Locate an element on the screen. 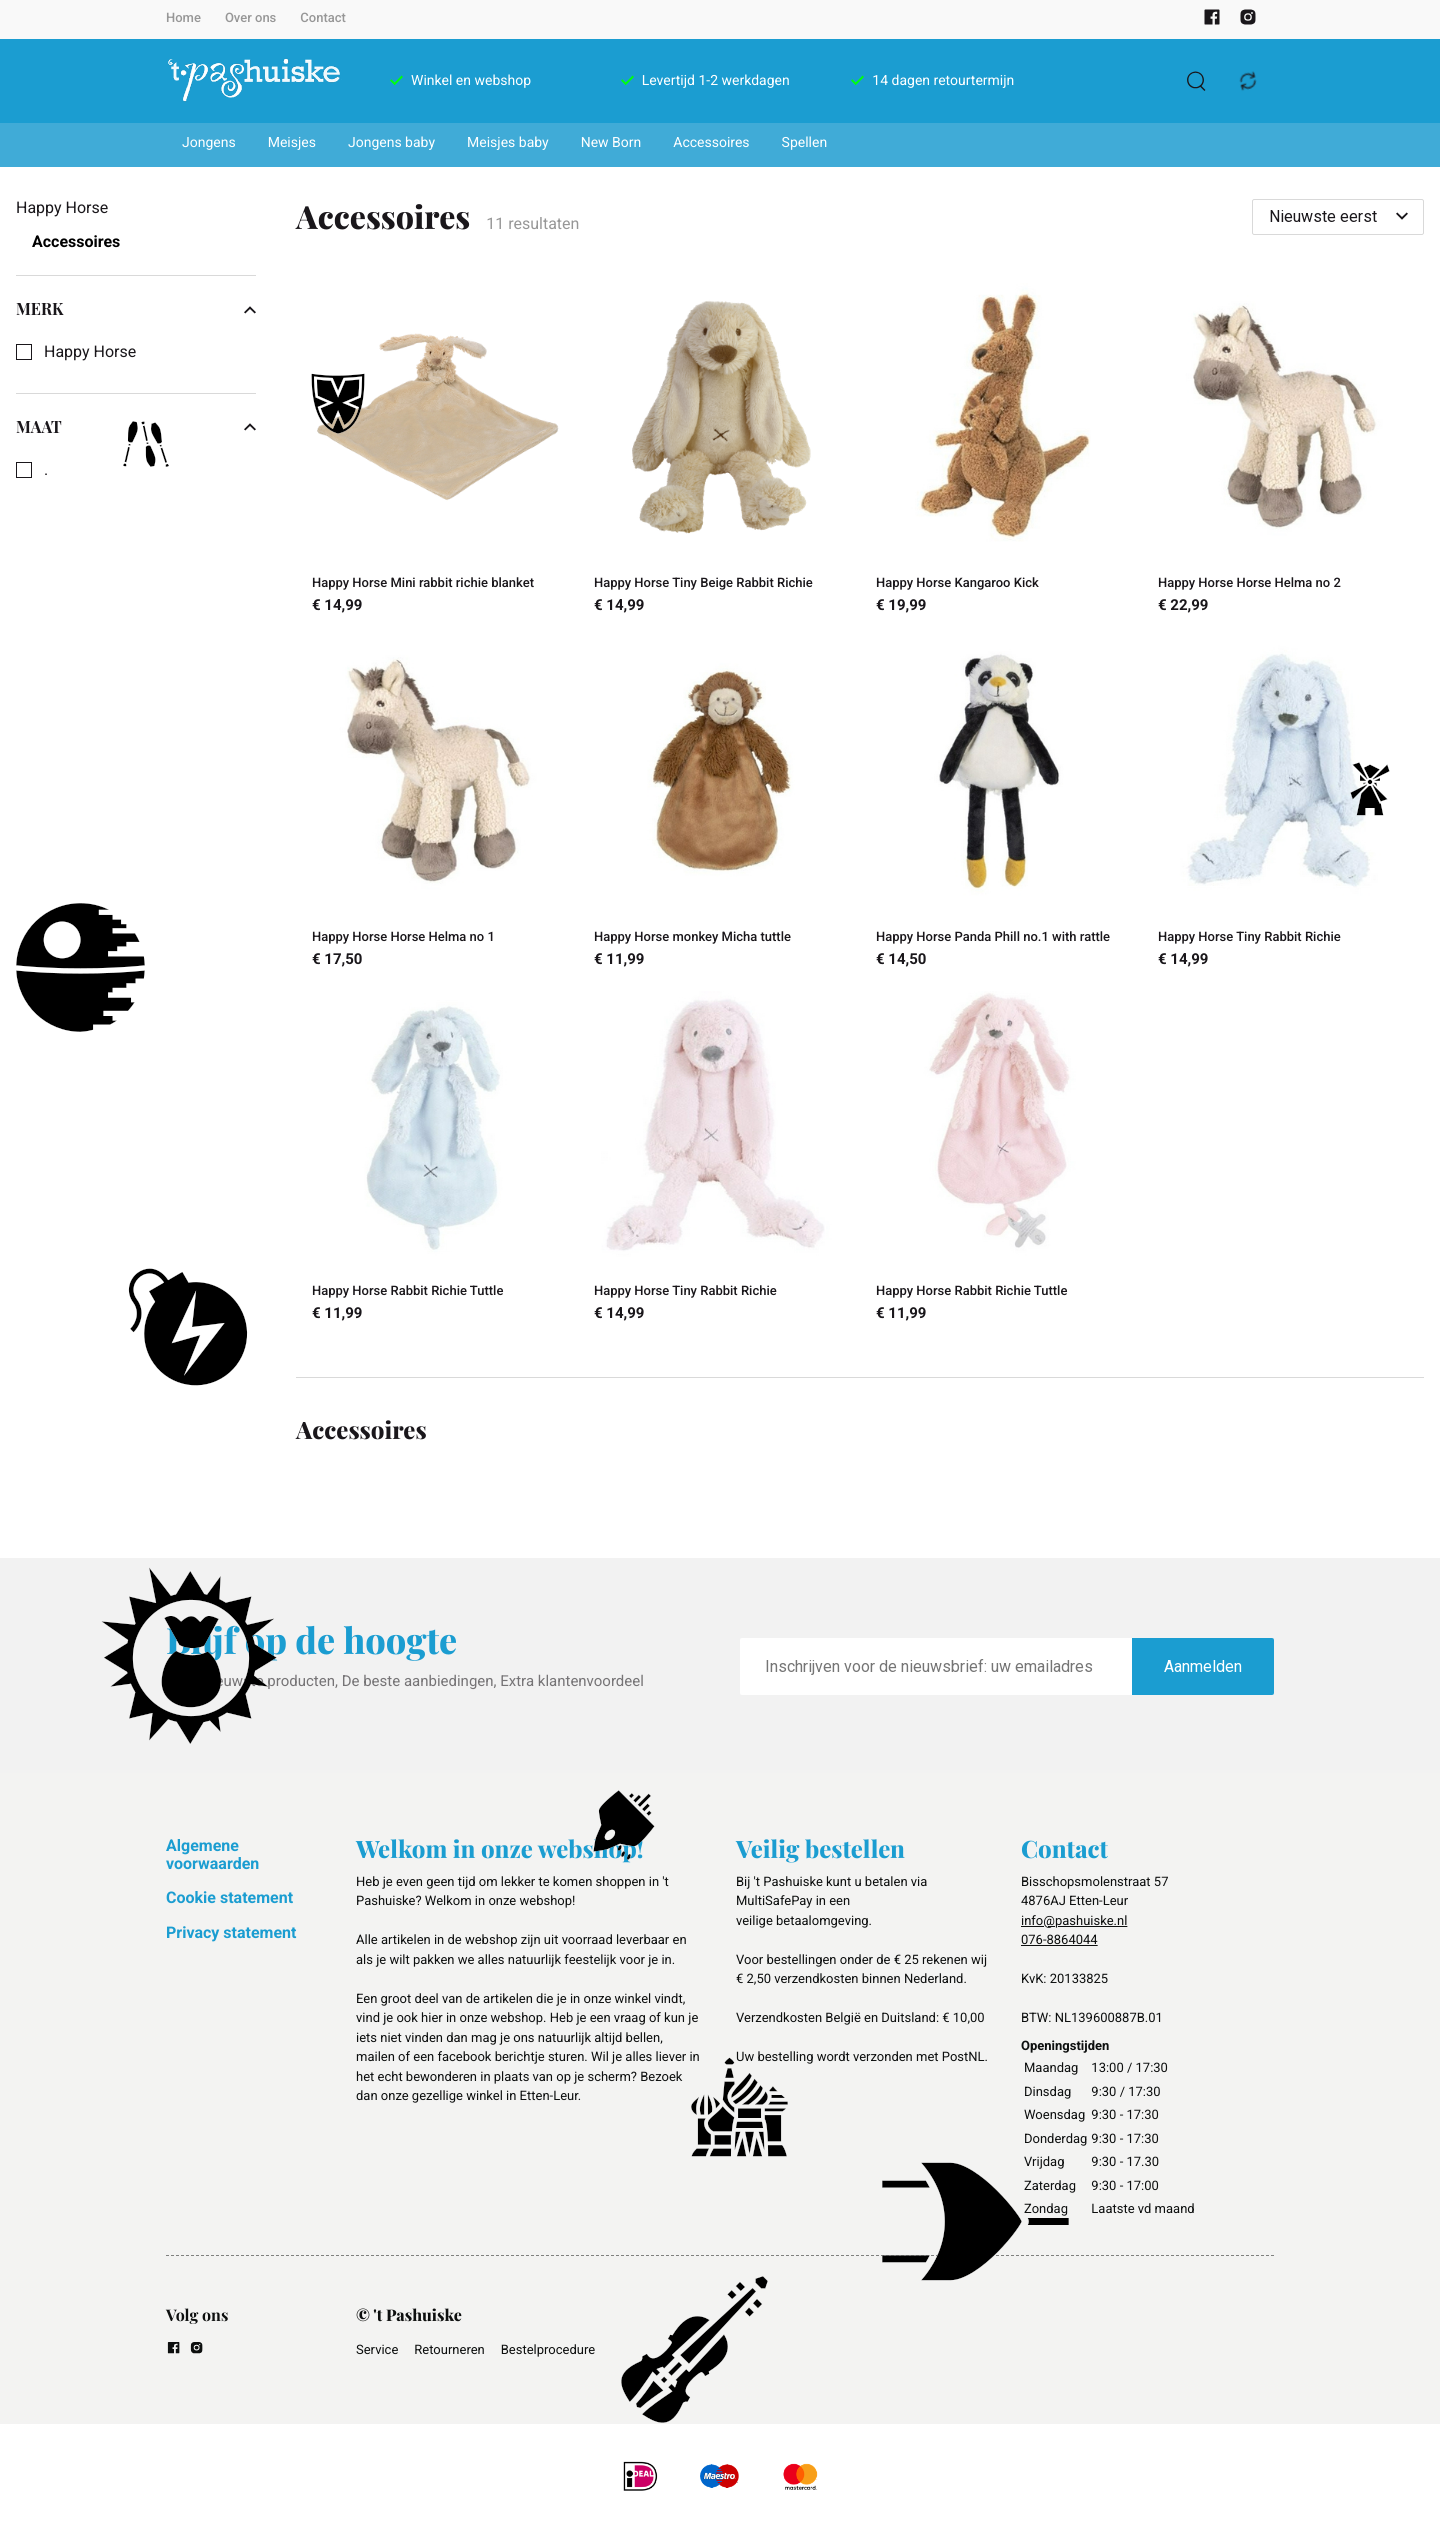 The width and height of the screenshot is (1440, 2521). Death Star icon from Star Wars franchise is located at coordinates (80, 967).